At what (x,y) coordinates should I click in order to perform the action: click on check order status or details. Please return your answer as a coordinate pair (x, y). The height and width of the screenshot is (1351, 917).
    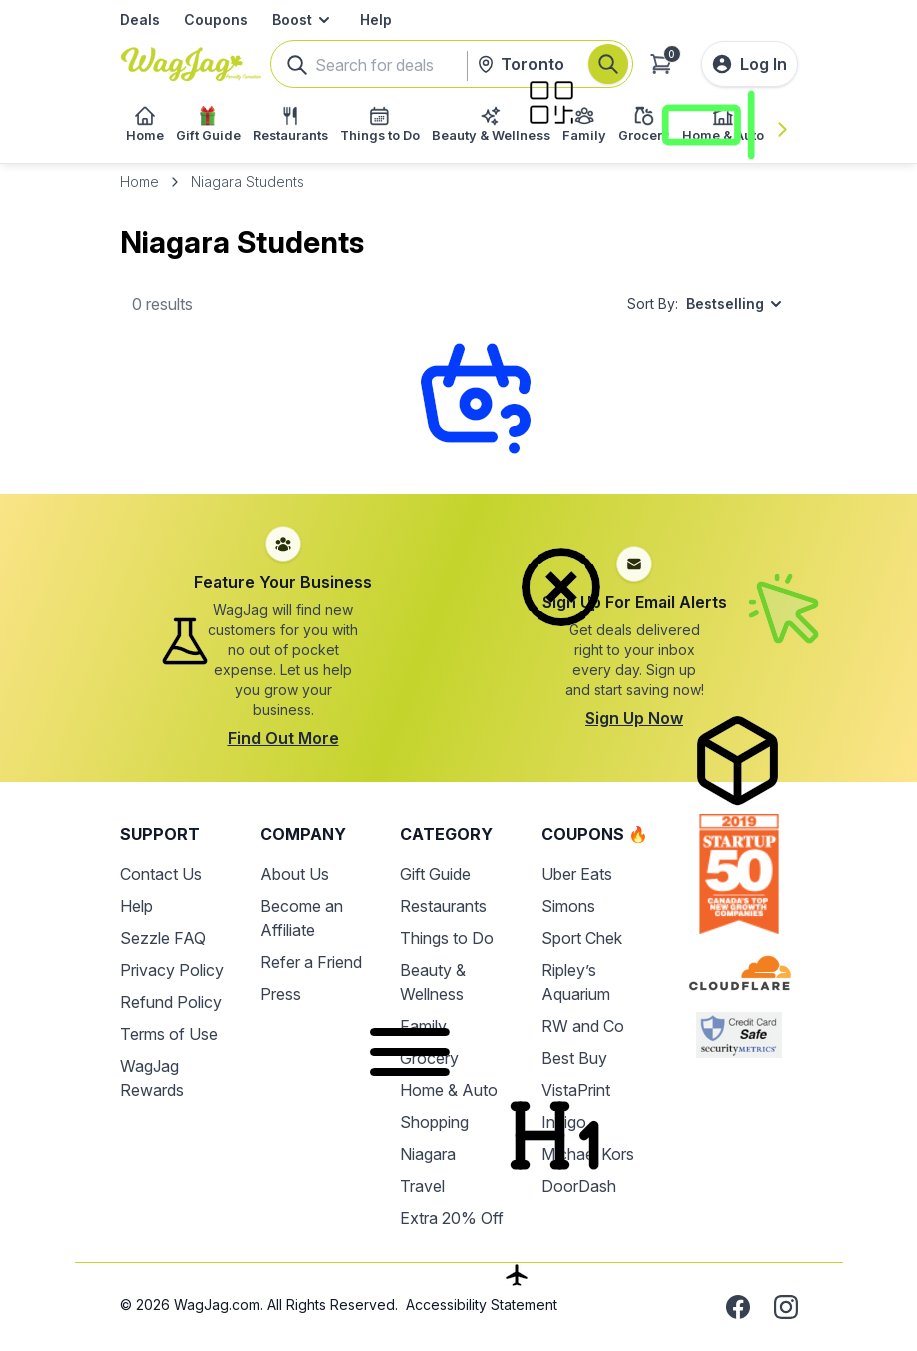
    Looking at the image, I should click on (476, 393).